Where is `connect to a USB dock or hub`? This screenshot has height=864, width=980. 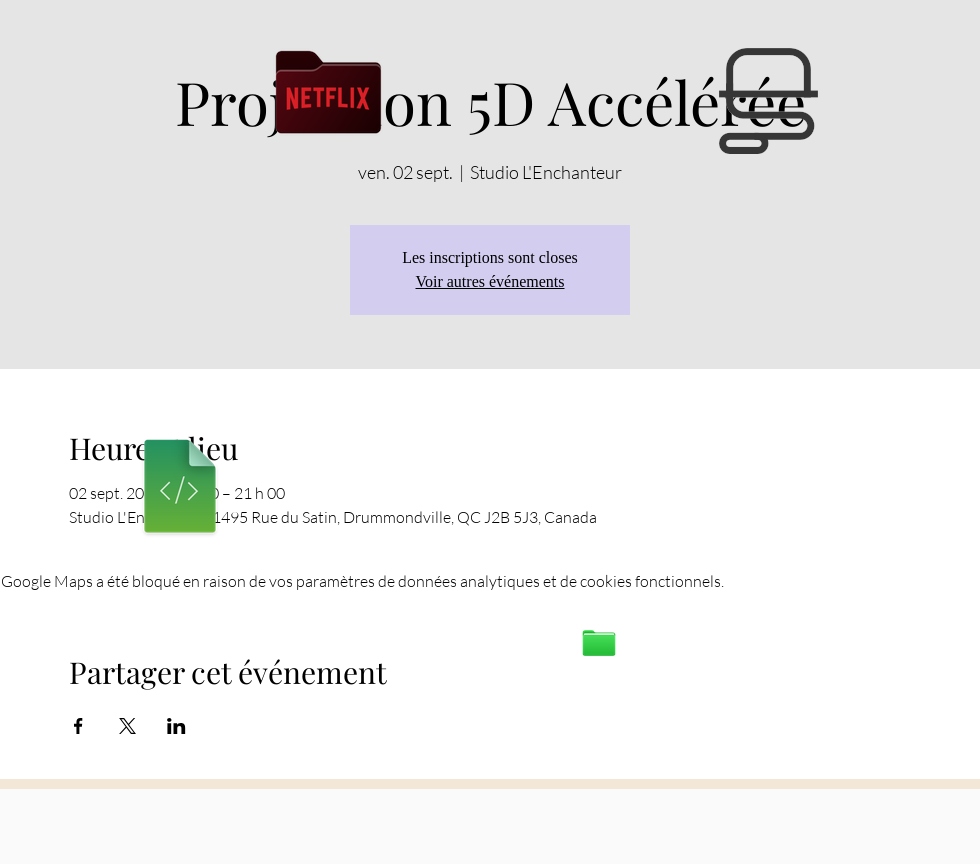 connect to a USB dock or hub is located at coordinates (768, 97).